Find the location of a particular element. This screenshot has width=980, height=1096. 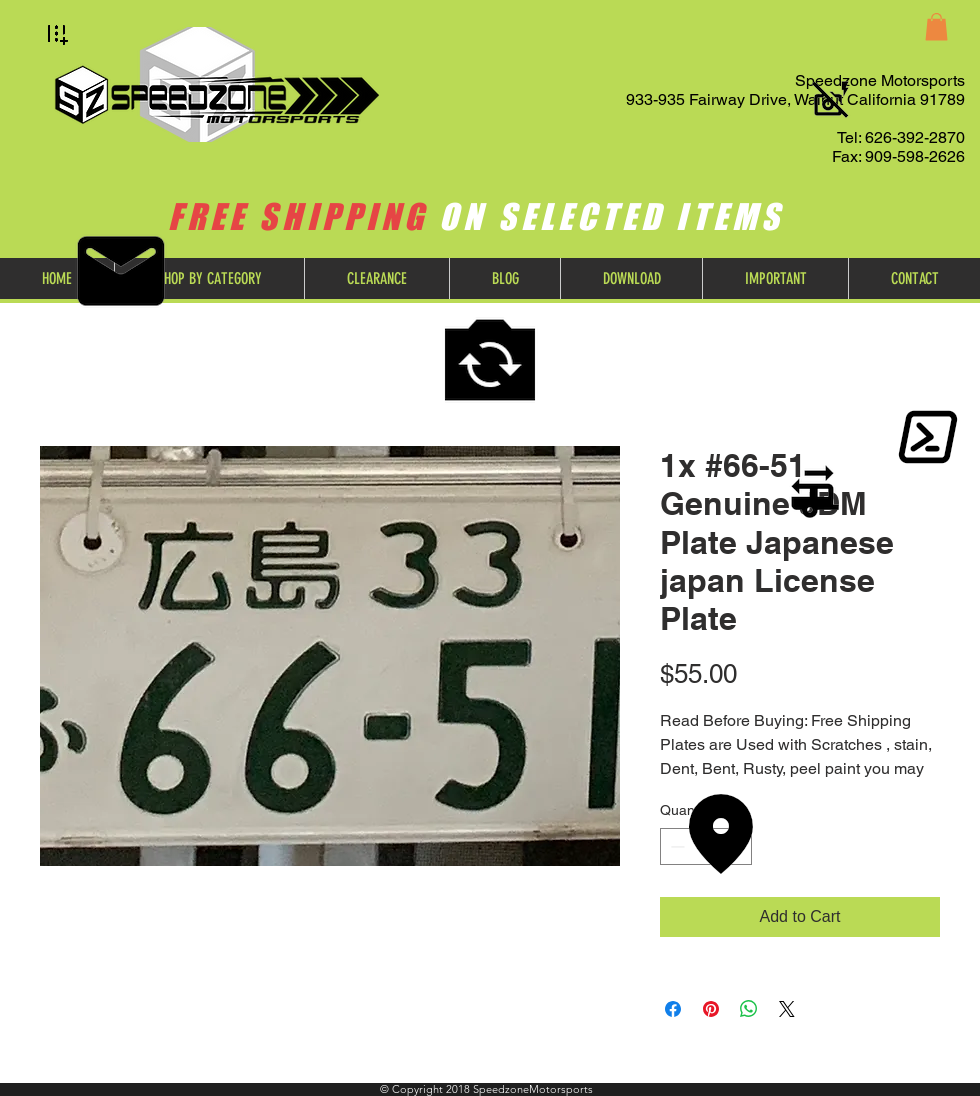

view location on map is located at coordinates (721, 834).